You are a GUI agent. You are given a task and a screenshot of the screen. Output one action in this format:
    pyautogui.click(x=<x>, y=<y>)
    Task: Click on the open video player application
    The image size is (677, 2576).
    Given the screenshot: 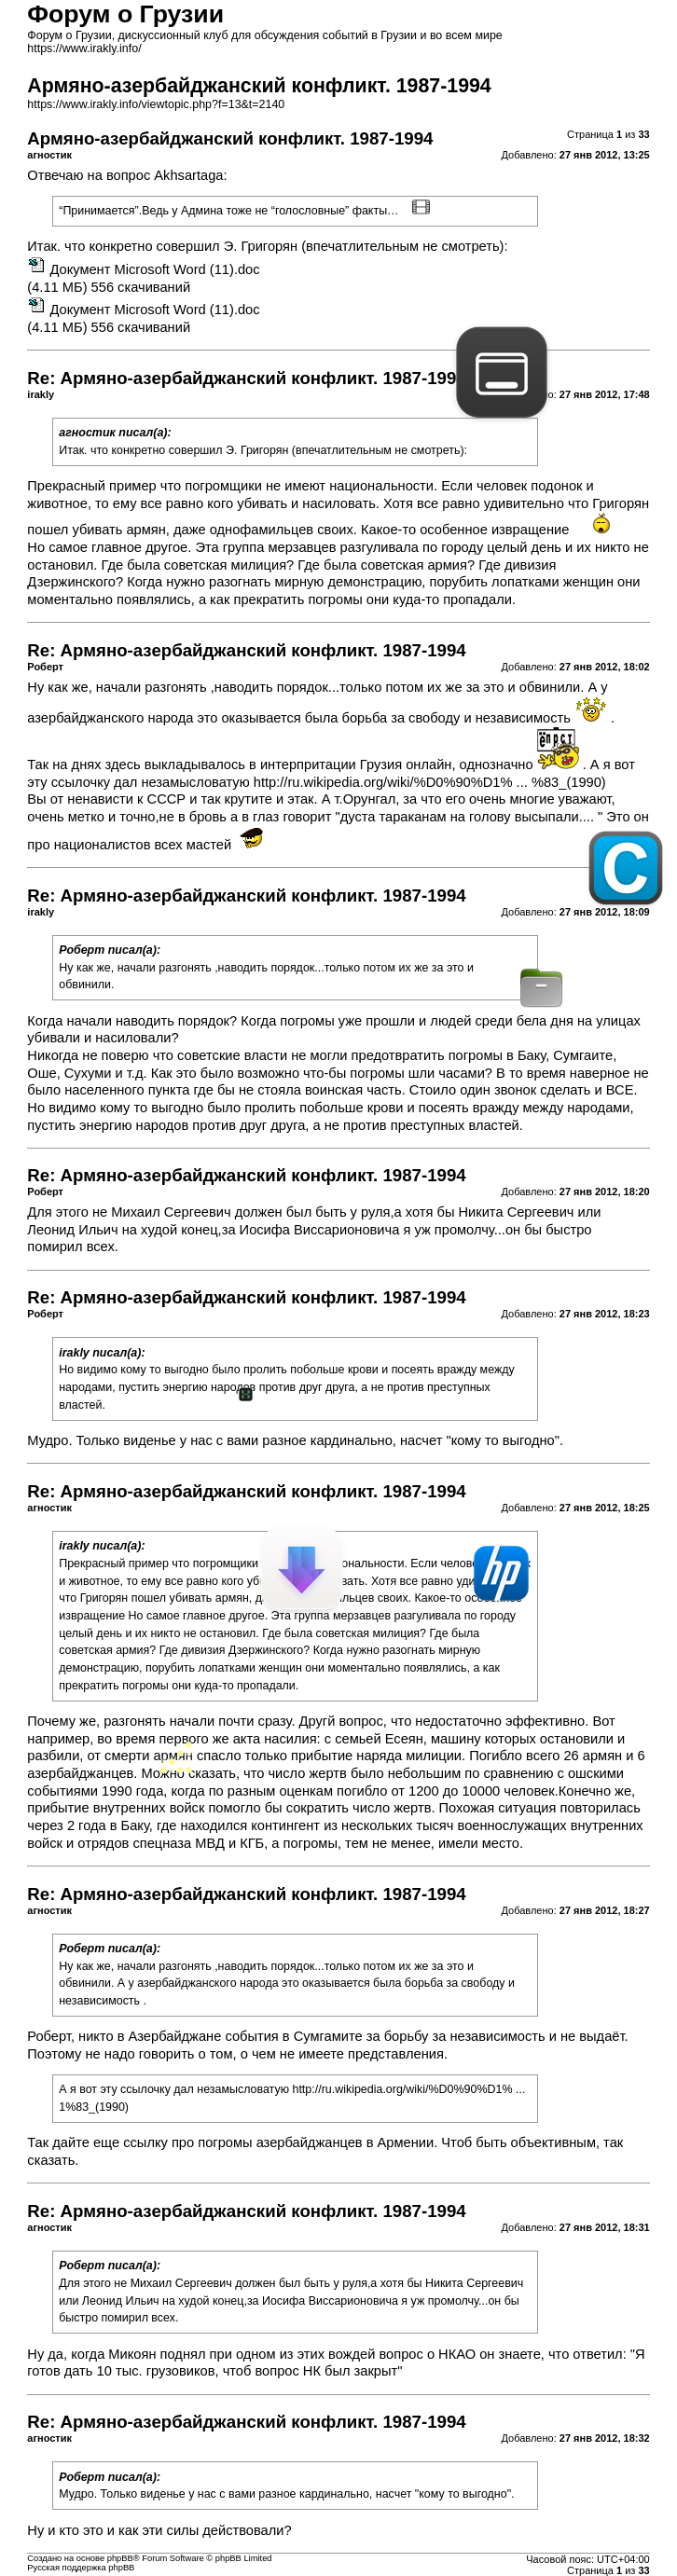 What is the action you would take?
    pyautogui.click(x=421, y=207)
    